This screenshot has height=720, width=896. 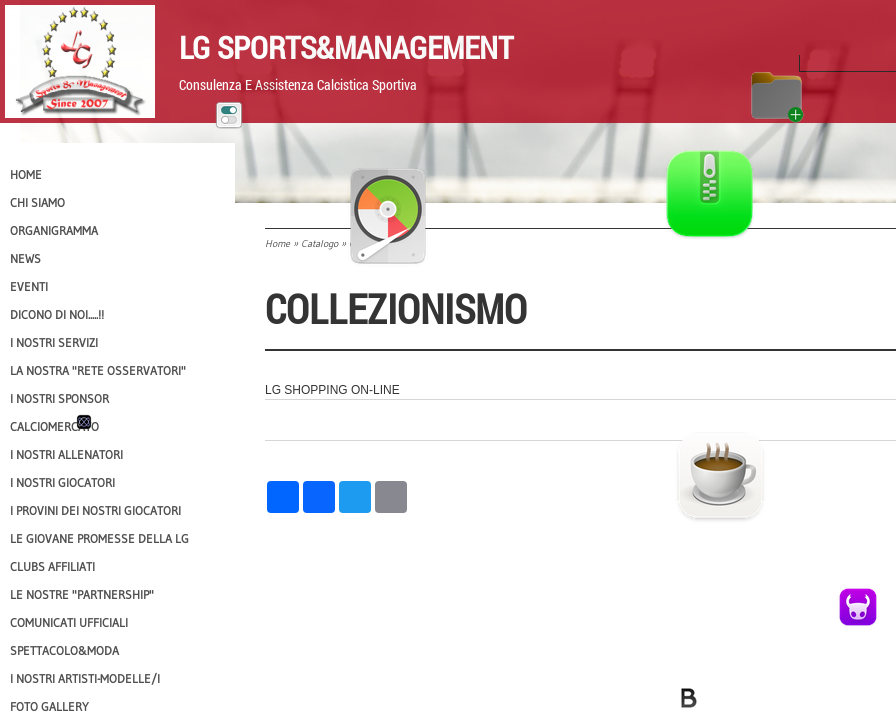 I want to click on open gparted disk partition manager, so click(x=388, y=216).